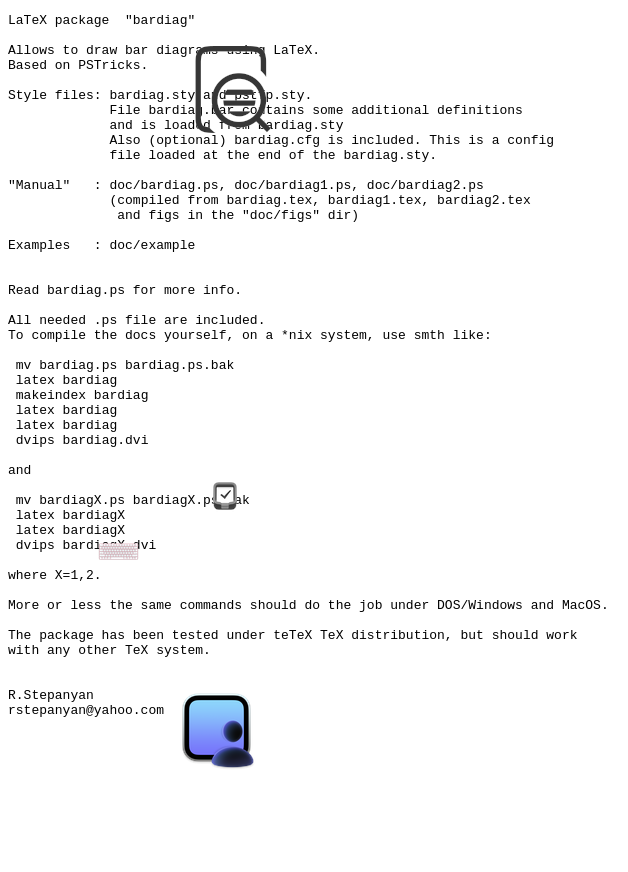  What do you see at coordinates (233, 89) in the screenshot?
I see `open document viewer app` at bounding box center [233, 89].